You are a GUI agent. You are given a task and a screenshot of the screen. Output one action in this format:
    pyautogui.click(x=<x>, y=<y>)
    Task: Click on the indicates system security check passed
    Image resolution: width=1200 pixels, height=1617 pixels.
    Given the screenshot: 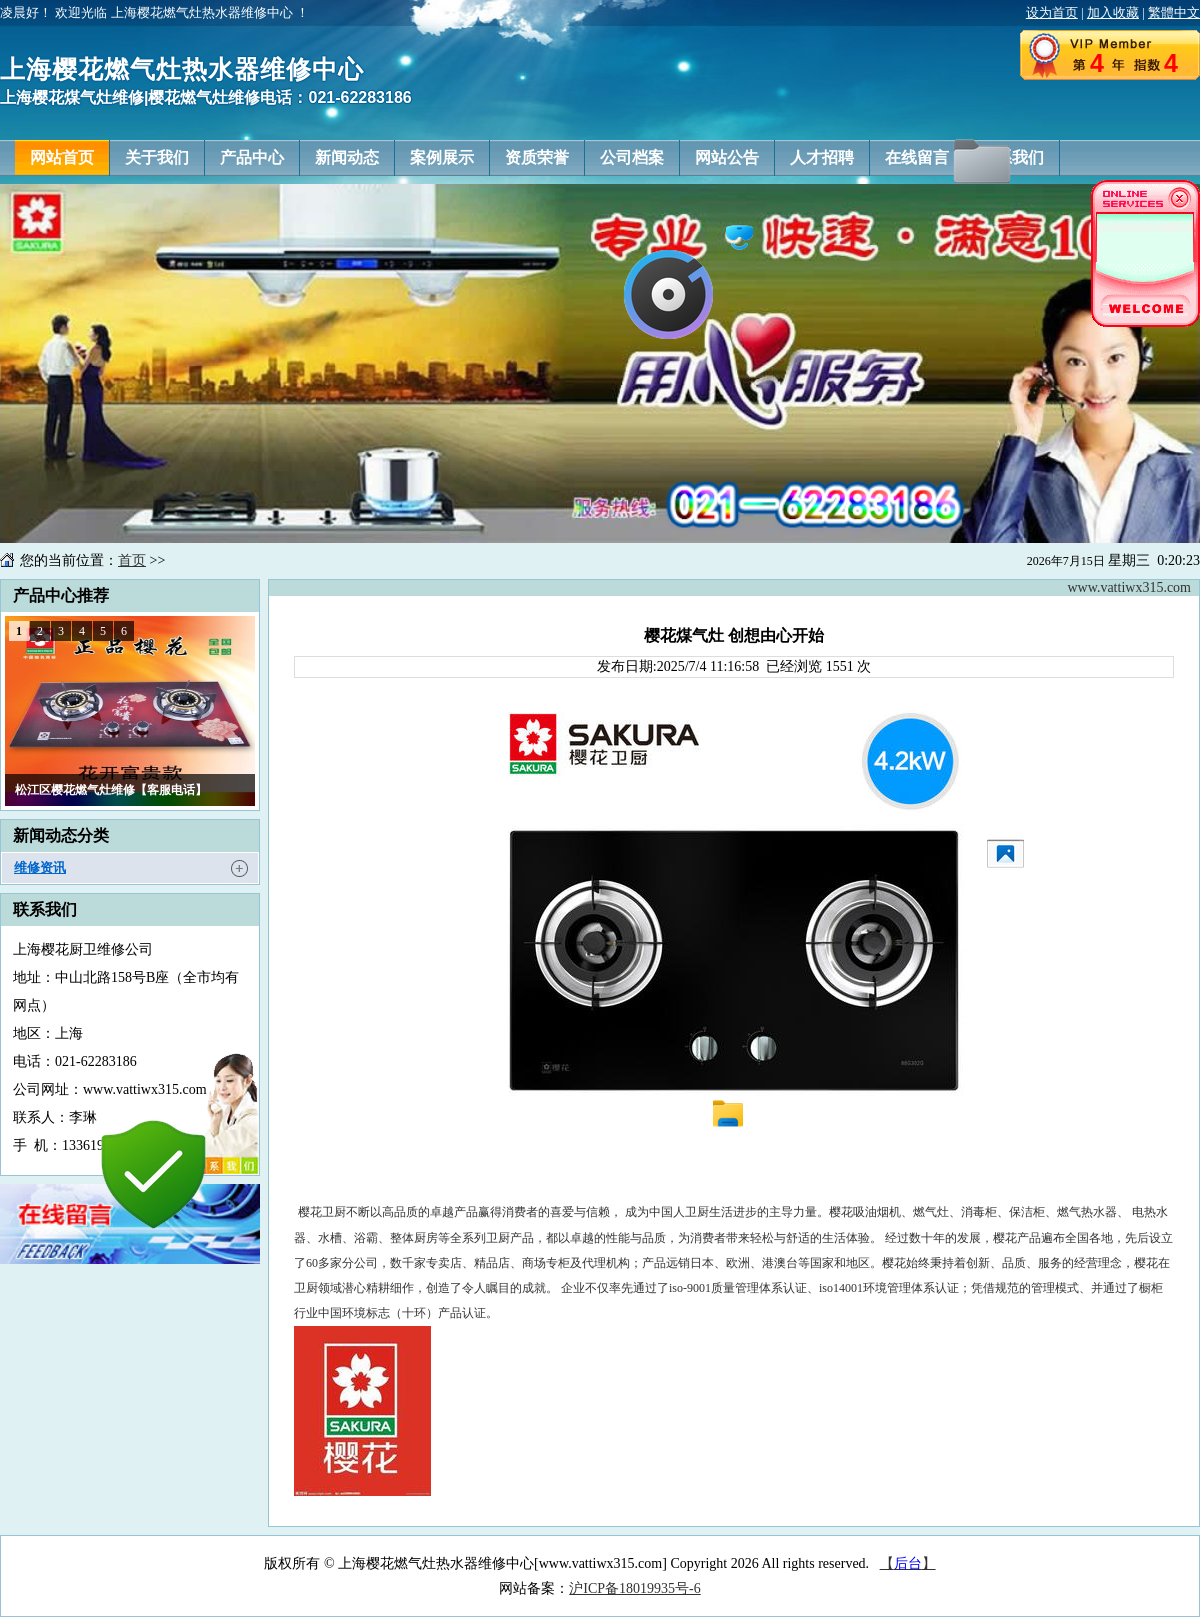 What is the action you would take?
    pyautogui.click(x=153, y=1174)
    